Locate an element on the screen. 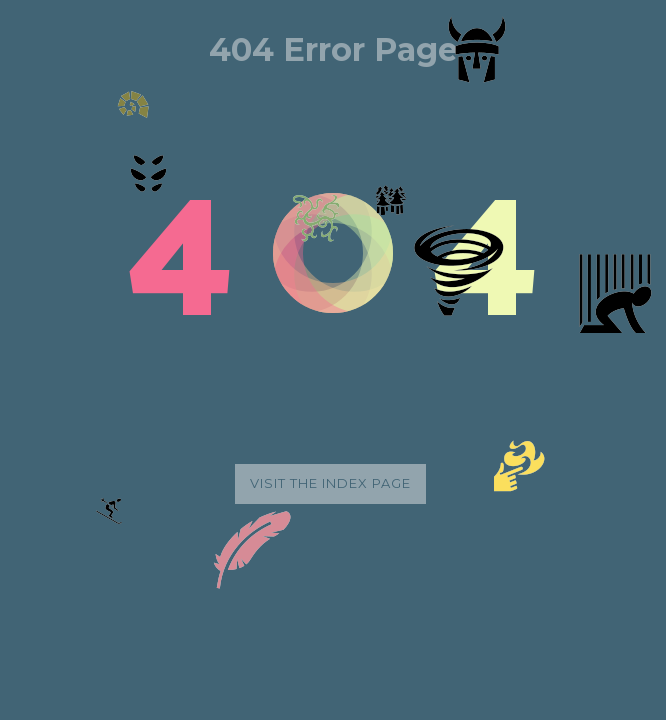 The image size is (666, 720). compose a new message or post is located at coordinates (251, 550).